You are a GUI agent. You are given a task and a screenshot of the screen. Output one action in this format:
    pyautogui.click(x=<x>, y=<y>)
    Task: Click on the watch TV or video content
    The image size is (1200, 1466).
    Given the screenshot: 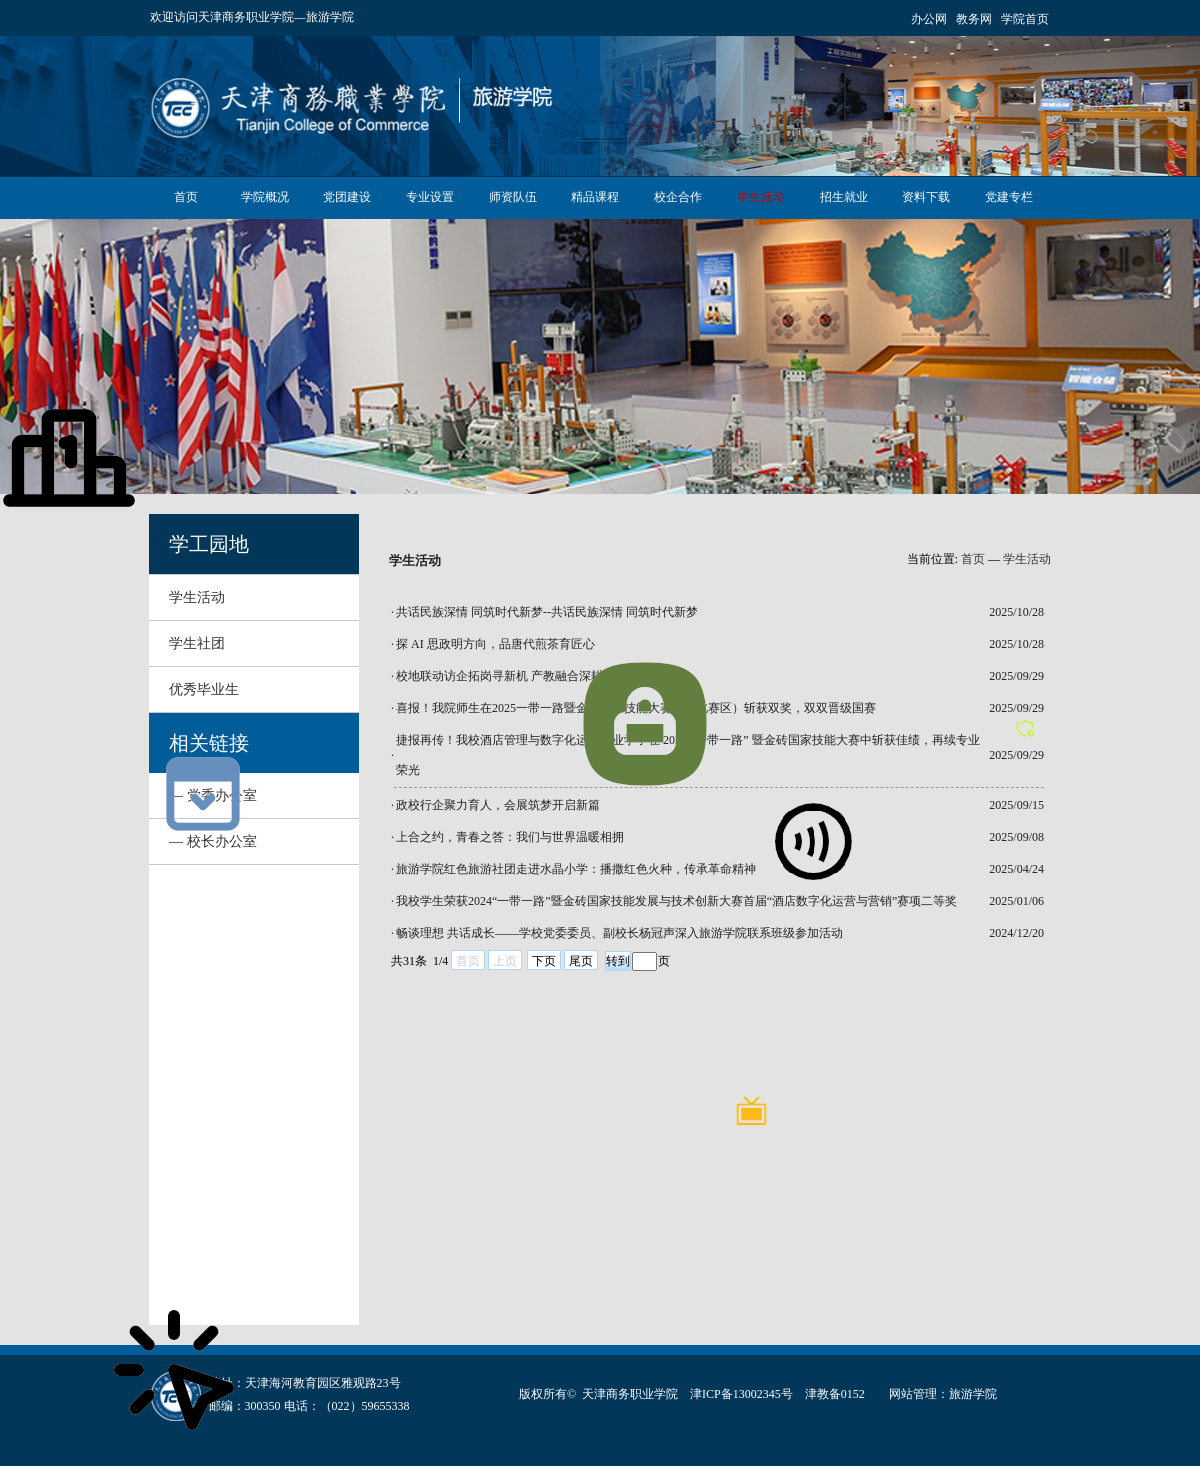 What is the action you would take?
    pyautogui.click(x=751, y=1112)
    